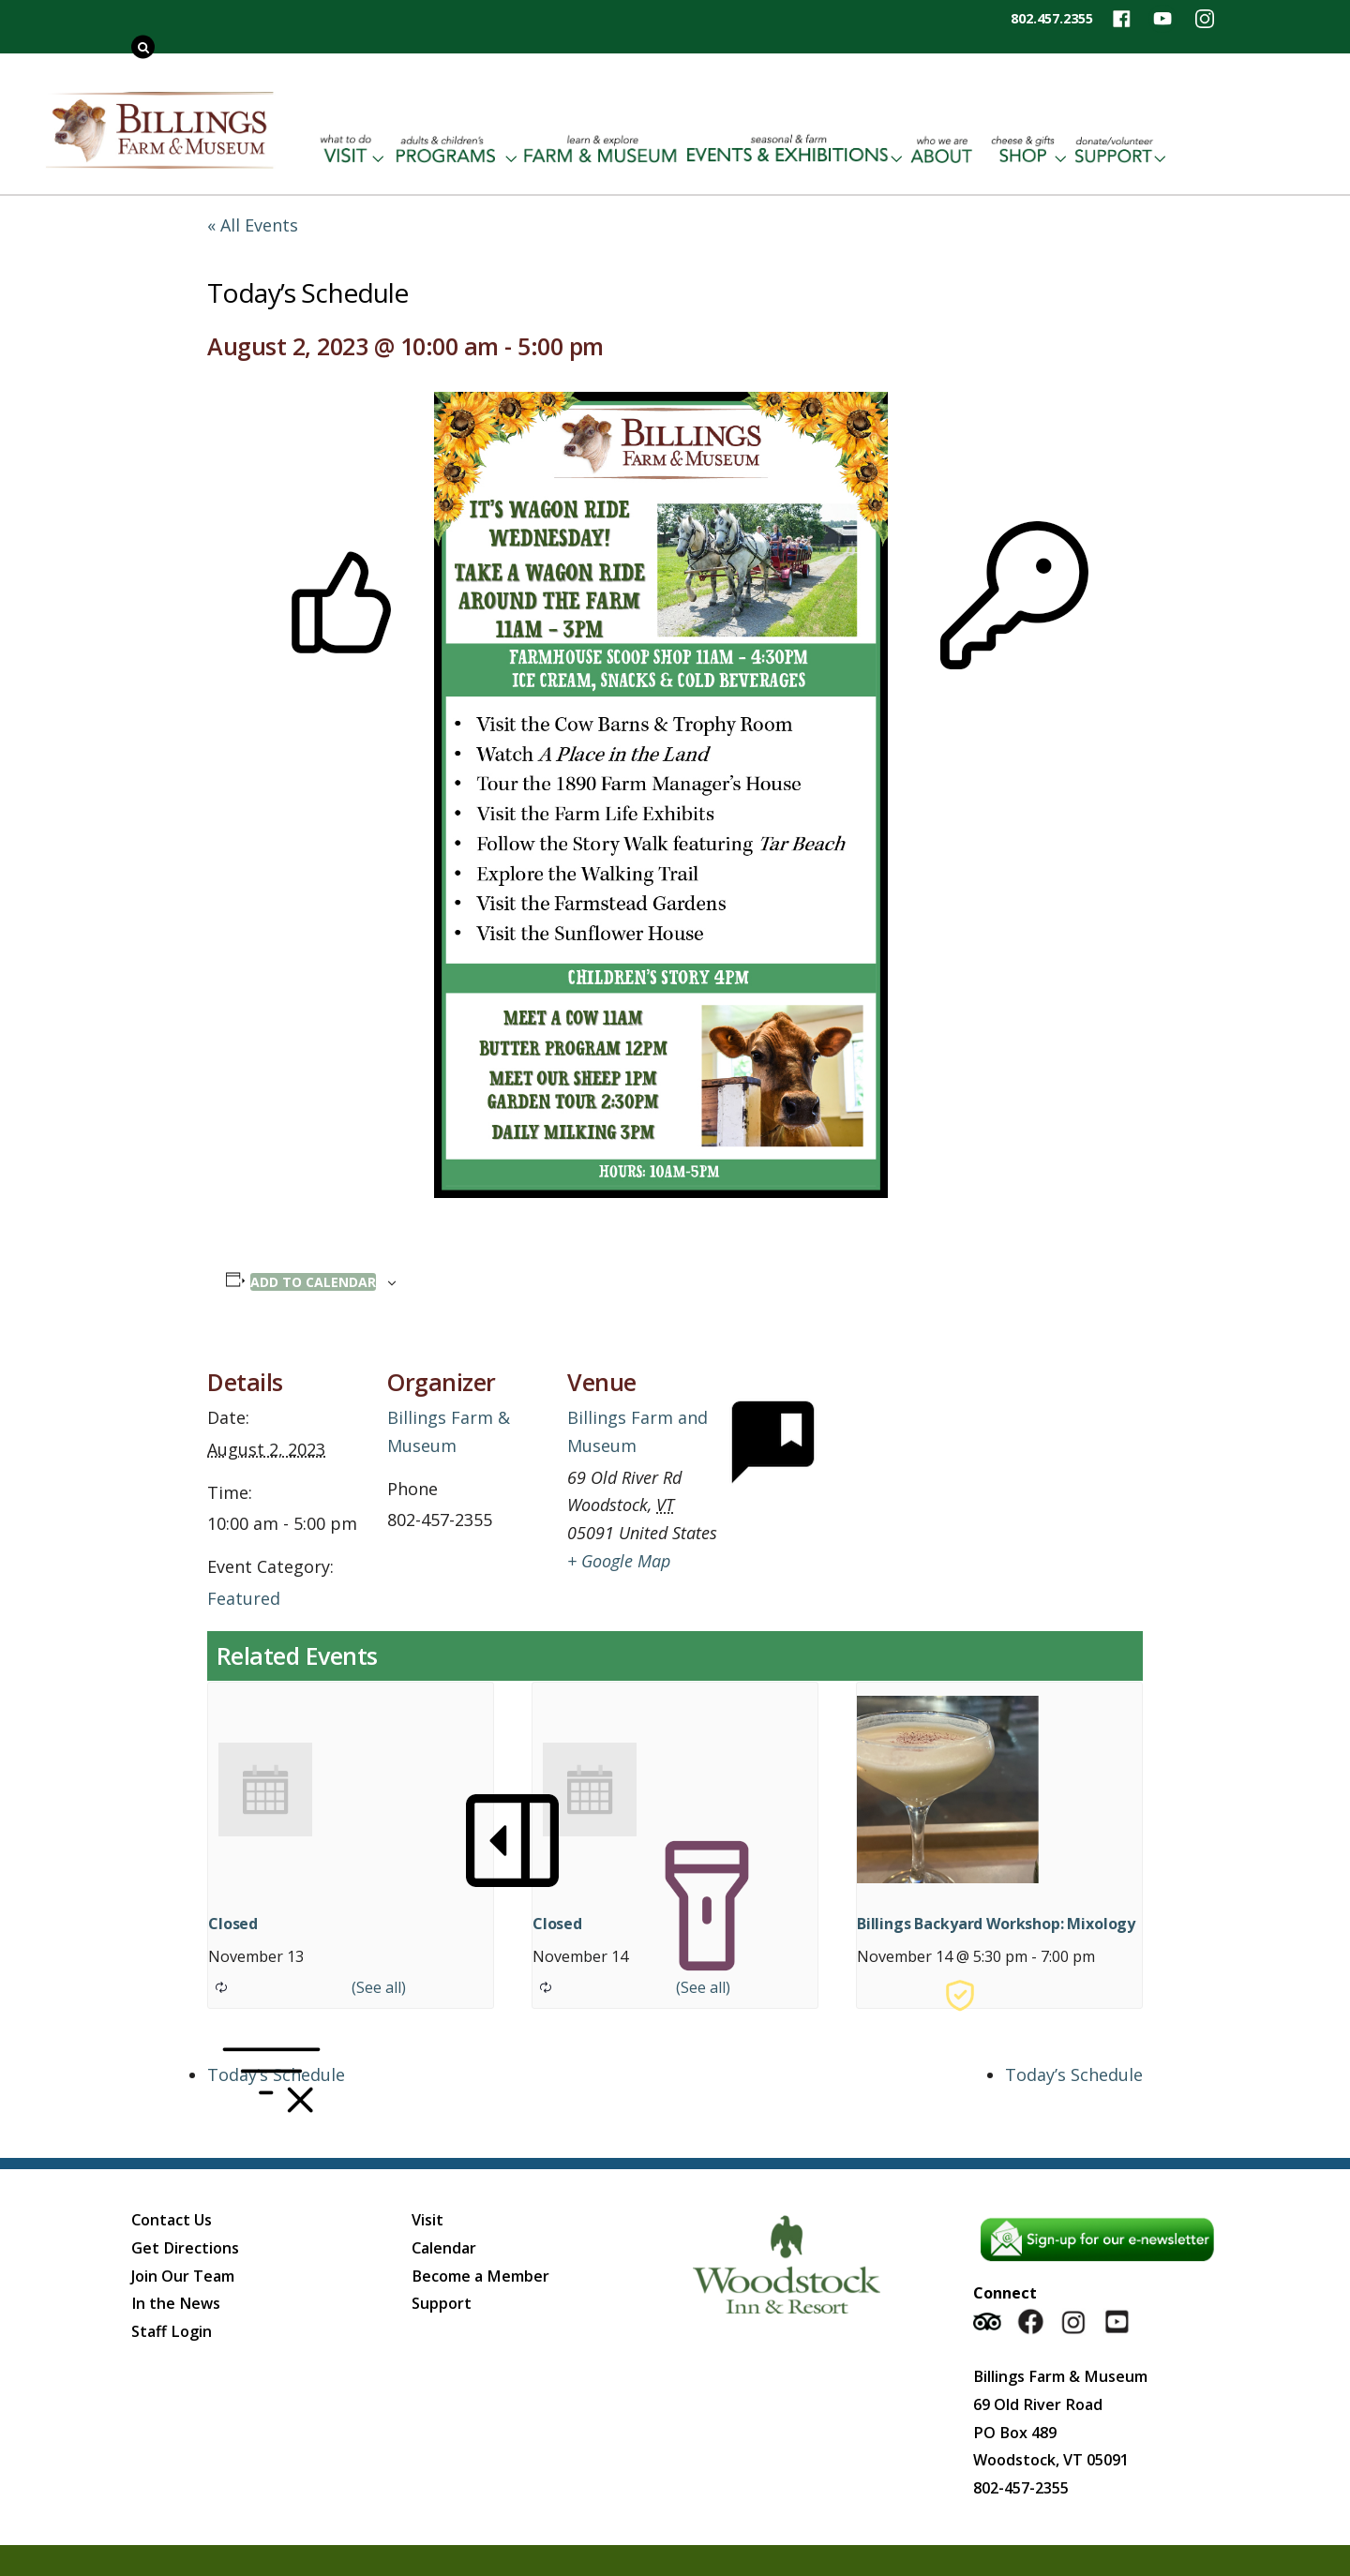 This screenshot has width=1350, height=2576. What do you see at coordinates (960, 1996) in the screenshot?
I see `indicates verified security or protection status` at bounding box center [960, 1996].